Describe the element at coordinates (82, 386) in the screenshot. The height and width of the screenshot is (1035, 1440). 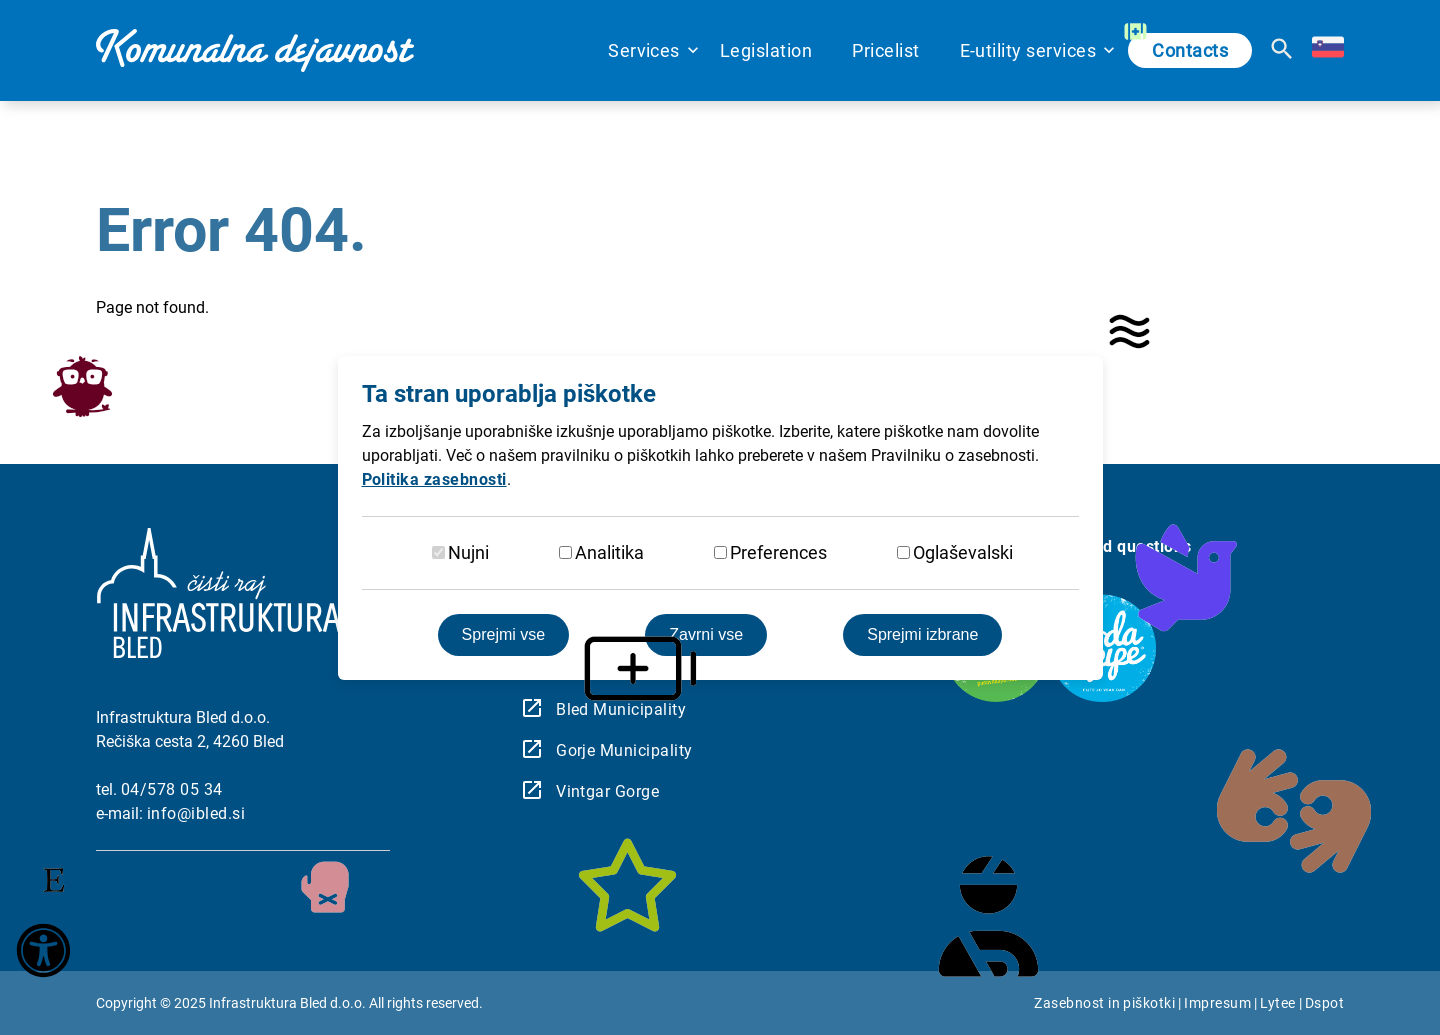
I see `earlybirds brand logo` at that location.